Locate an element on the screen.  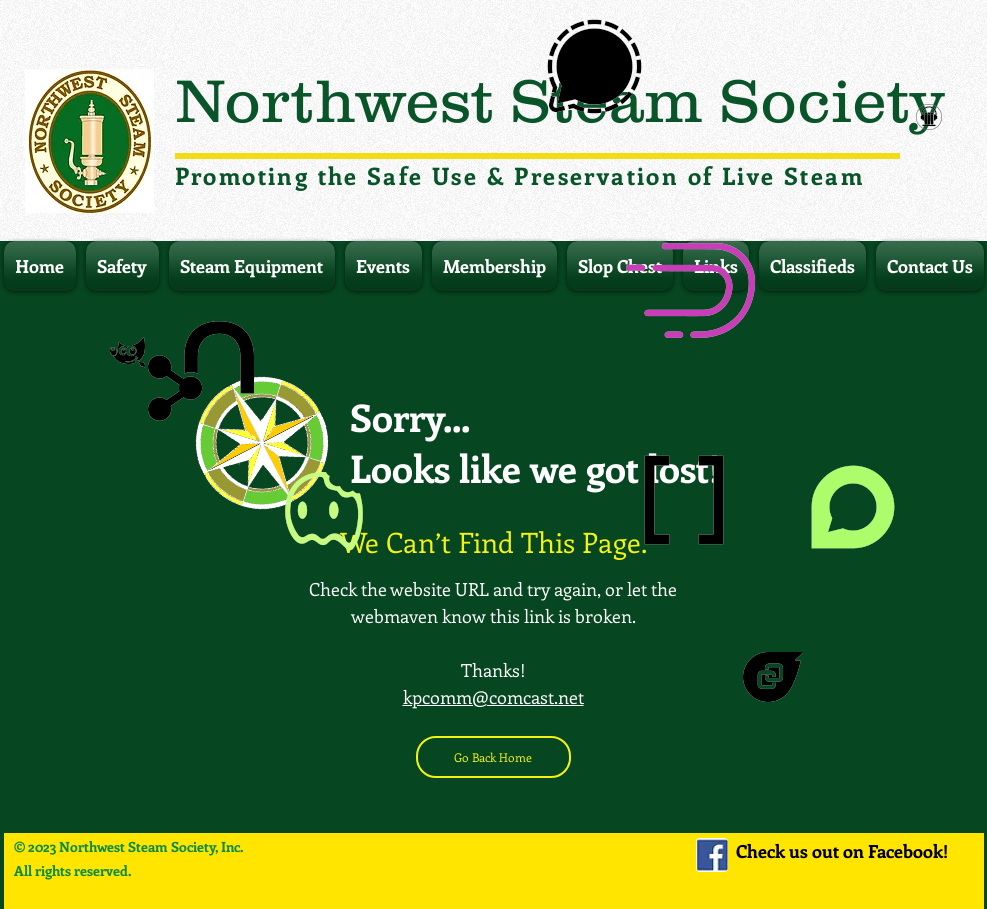
open Discourse forum is located at coordinates (853, 507).